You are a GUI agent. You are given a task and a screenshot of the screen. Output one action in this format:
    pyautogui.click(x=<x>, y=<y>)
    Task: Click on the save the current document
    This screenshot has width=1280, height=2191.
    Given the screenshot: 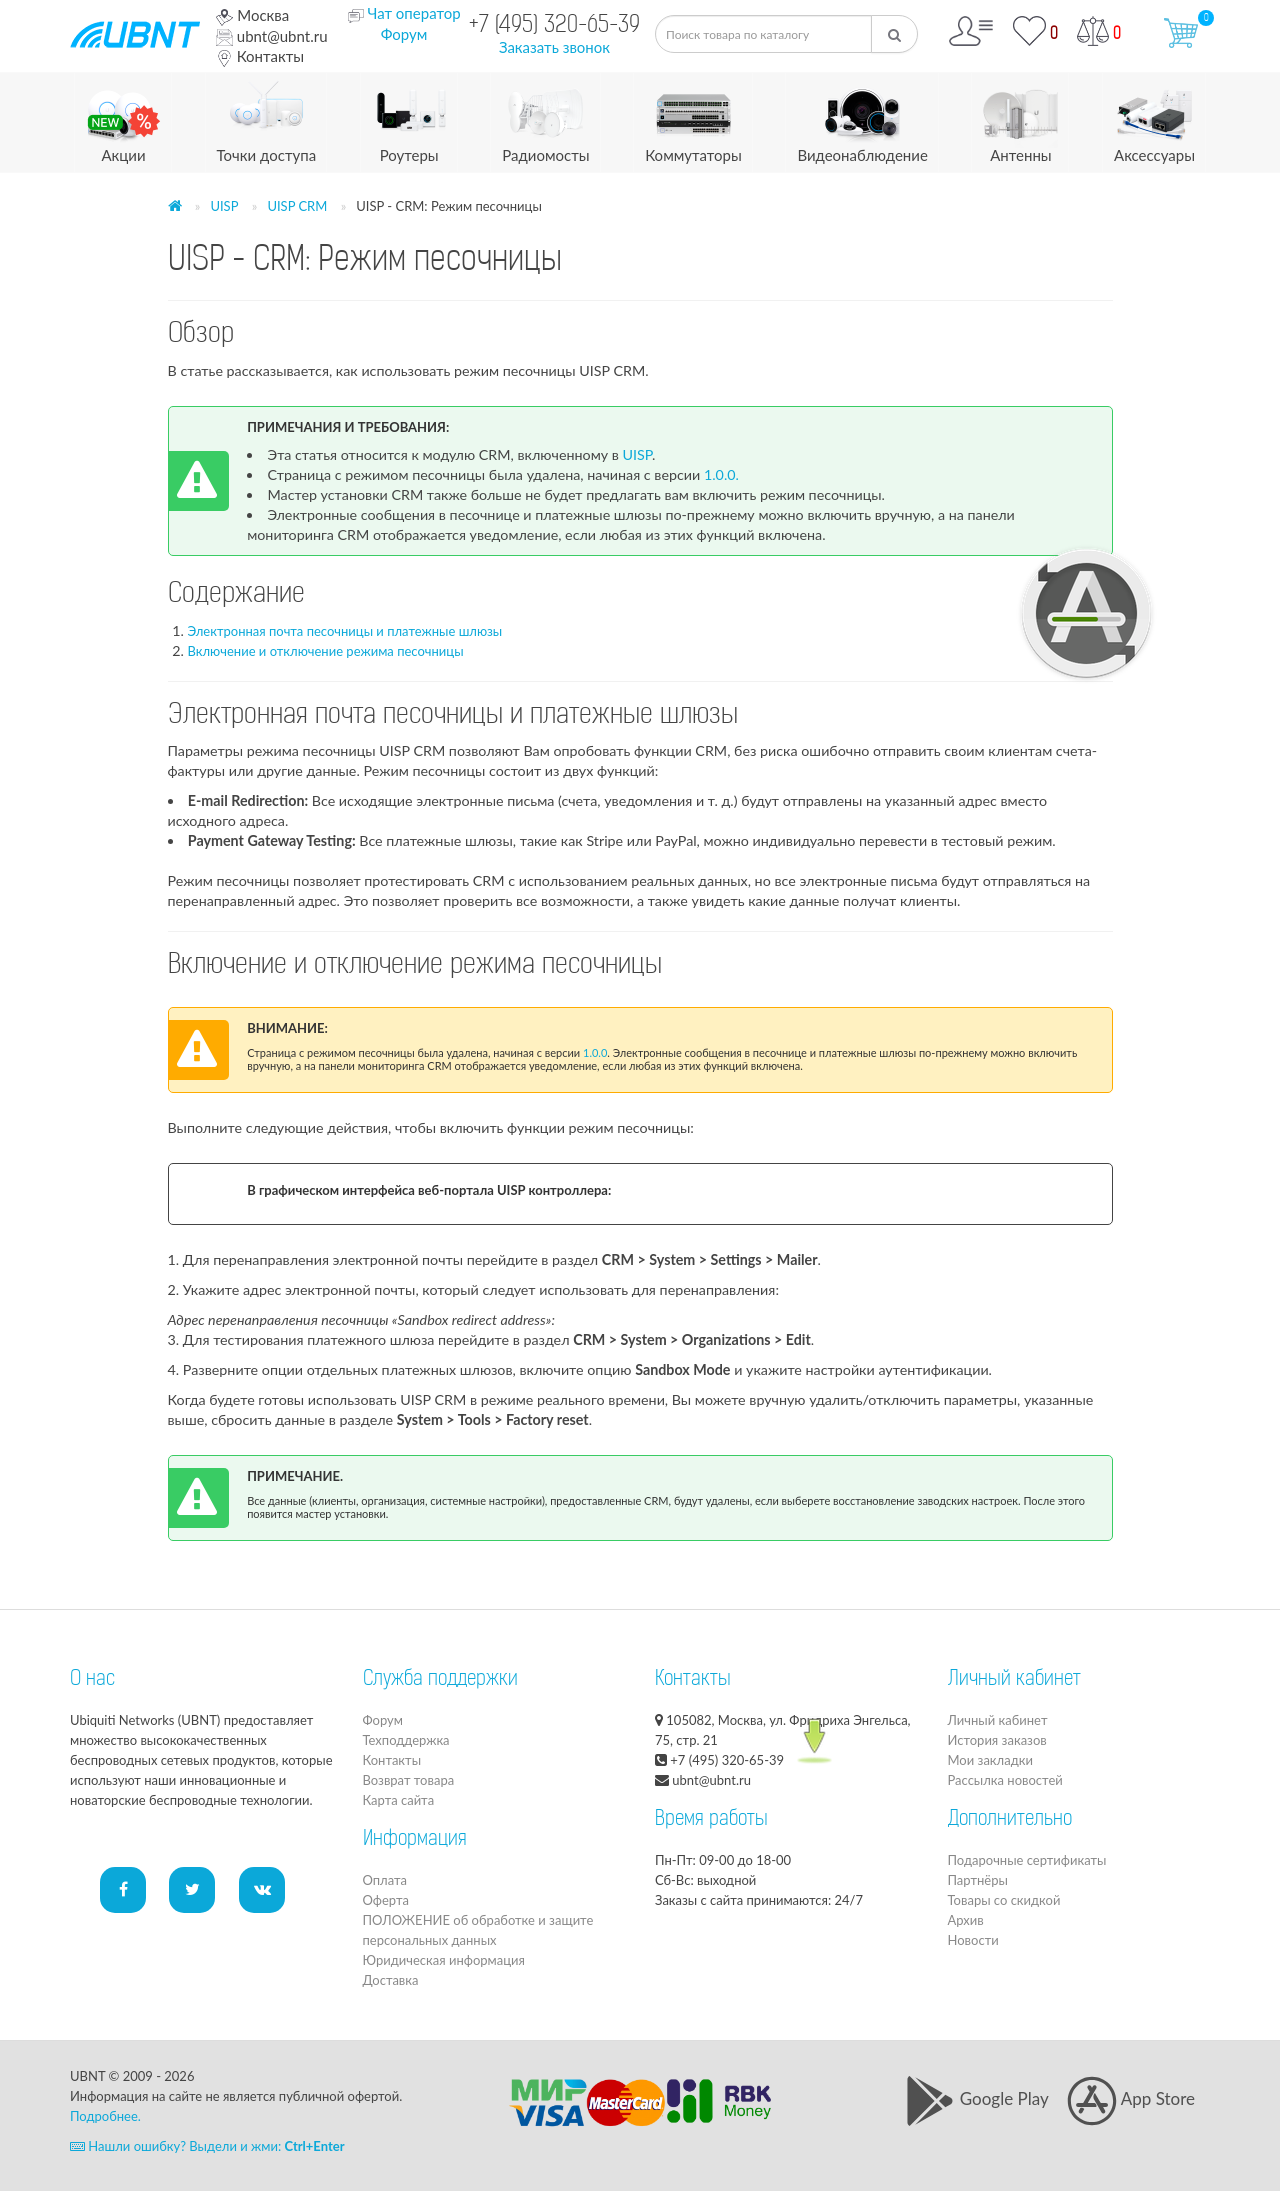 What is the action you would take?
    pyautogui.click(x=814, y=1736)
    